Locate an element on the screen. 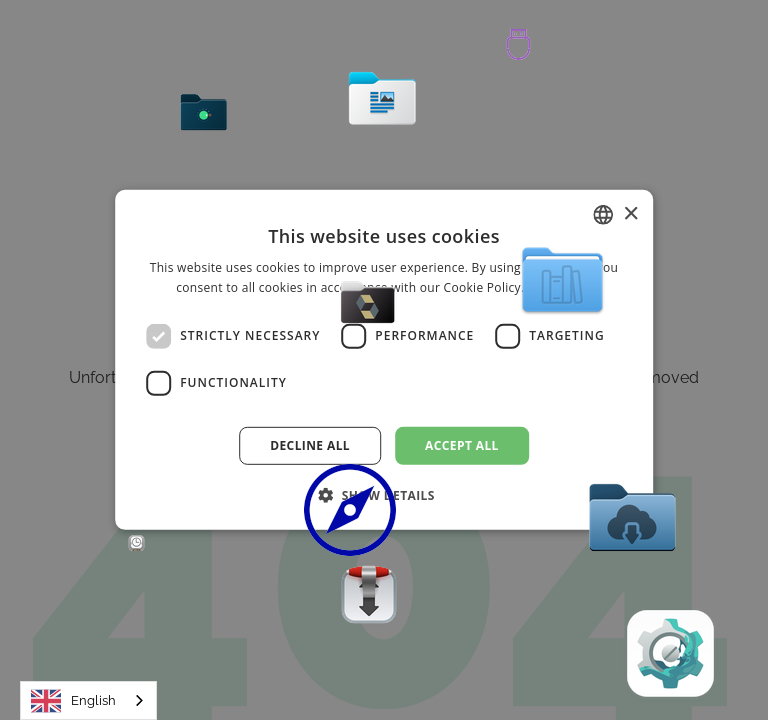 The image size is (768, 720). open jacobdev application is located at coordinates (670, 653).